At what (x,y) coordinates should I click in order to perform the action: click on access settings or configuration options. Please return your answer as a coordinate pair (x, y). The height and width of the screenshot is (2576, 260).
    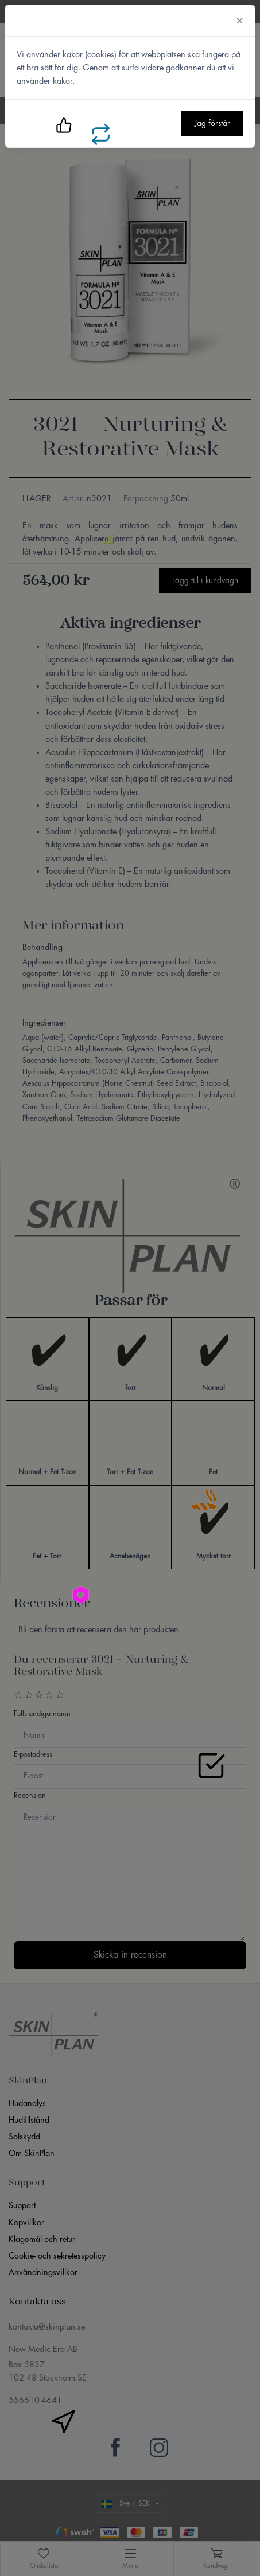
    Looking at the image, I should click on (80, 1595).